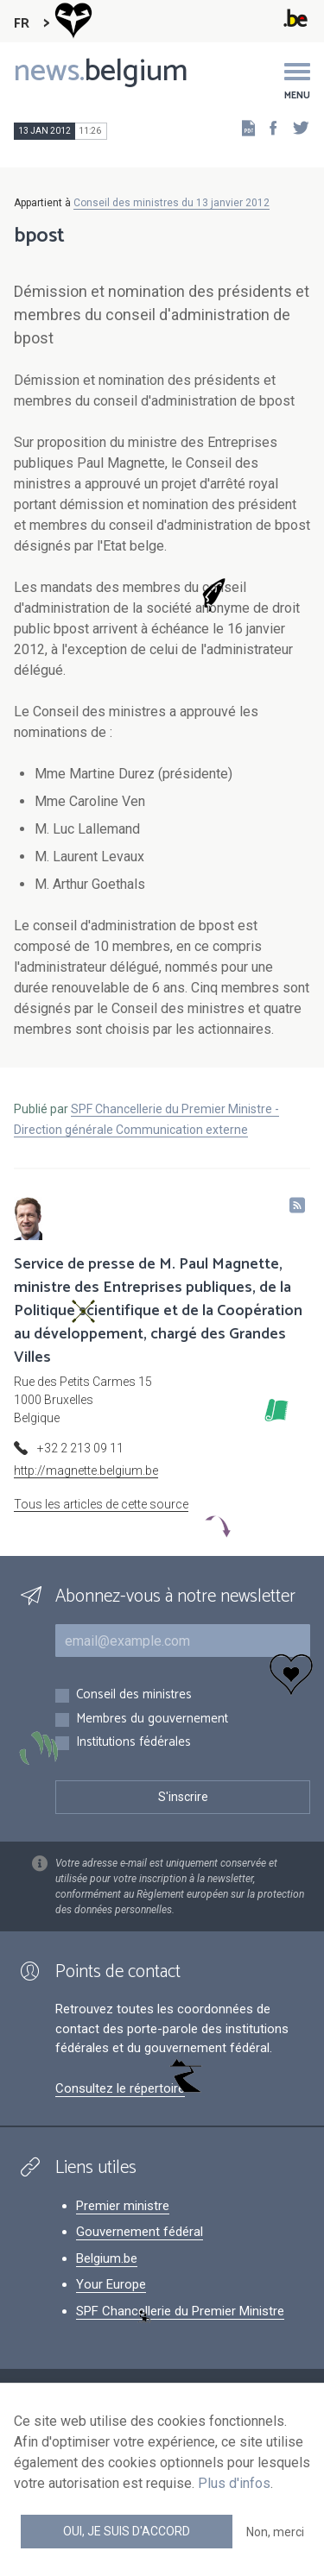 This screenshot has width=324, height=2576. What do you see at coordinates (213, 595) in the screenshot?
I see `select elf or fantasy race character` at bounding box center [213, 595].